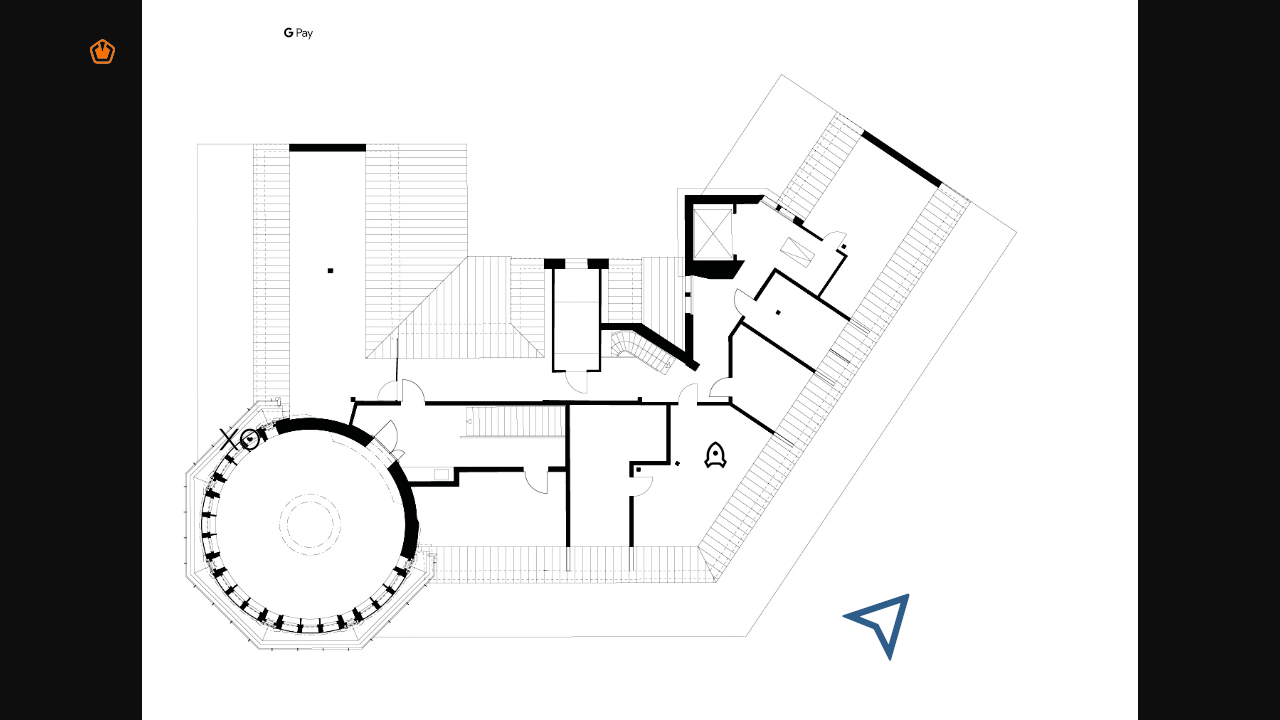  I want to click on xo brand logo, so click(239, 439).